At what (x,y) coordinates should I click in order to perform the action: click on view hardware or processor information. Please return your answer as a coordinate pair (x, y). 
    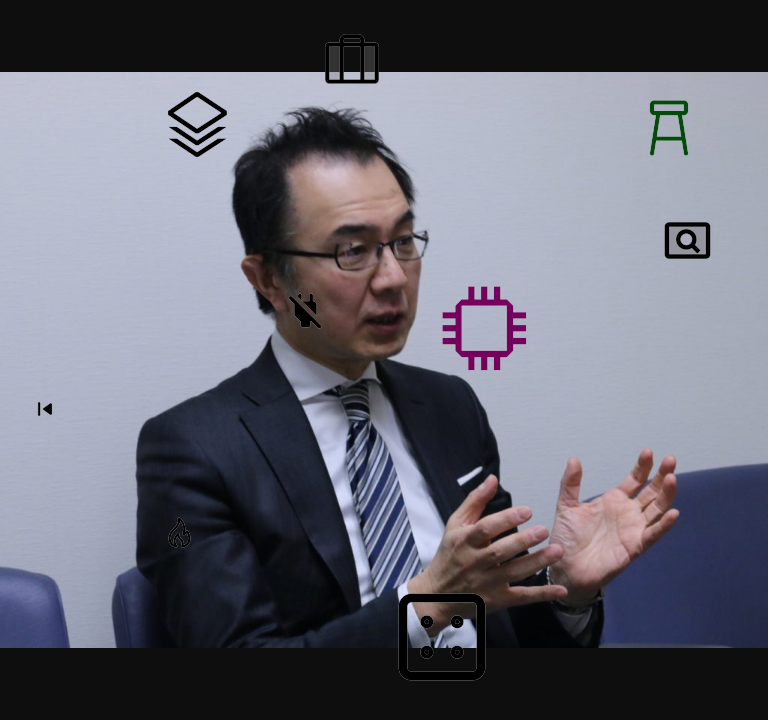
    Looking at the image, I should click on (487, 331).